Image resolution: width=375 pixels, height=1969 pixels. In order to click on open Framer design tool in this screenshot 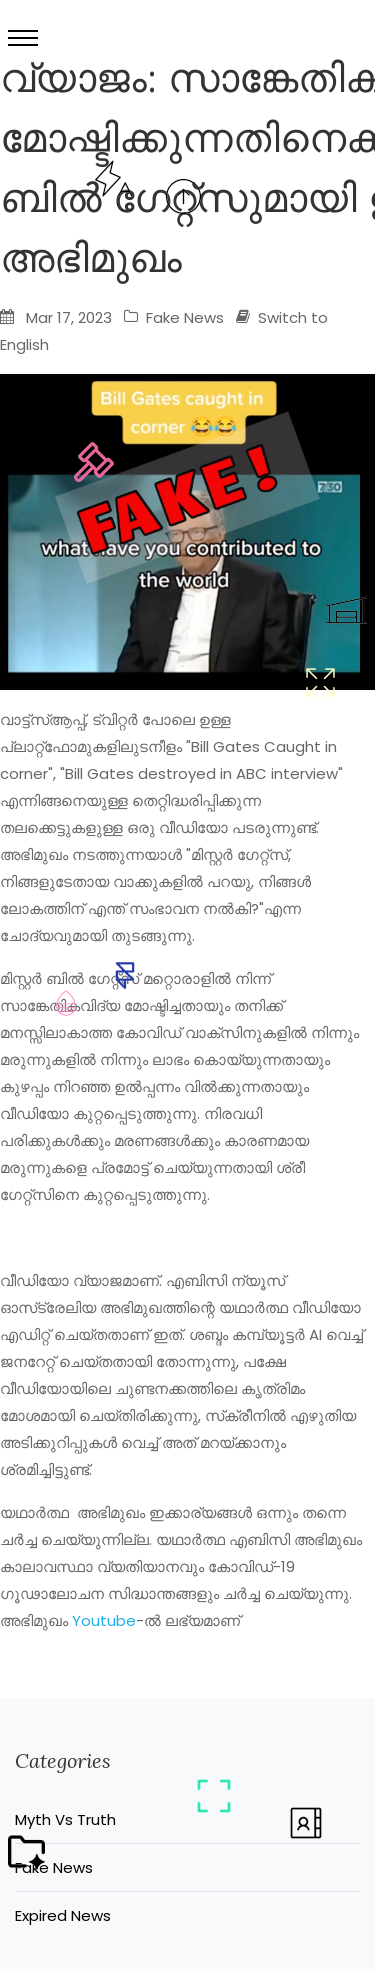, I will do `click(125, 975)`.